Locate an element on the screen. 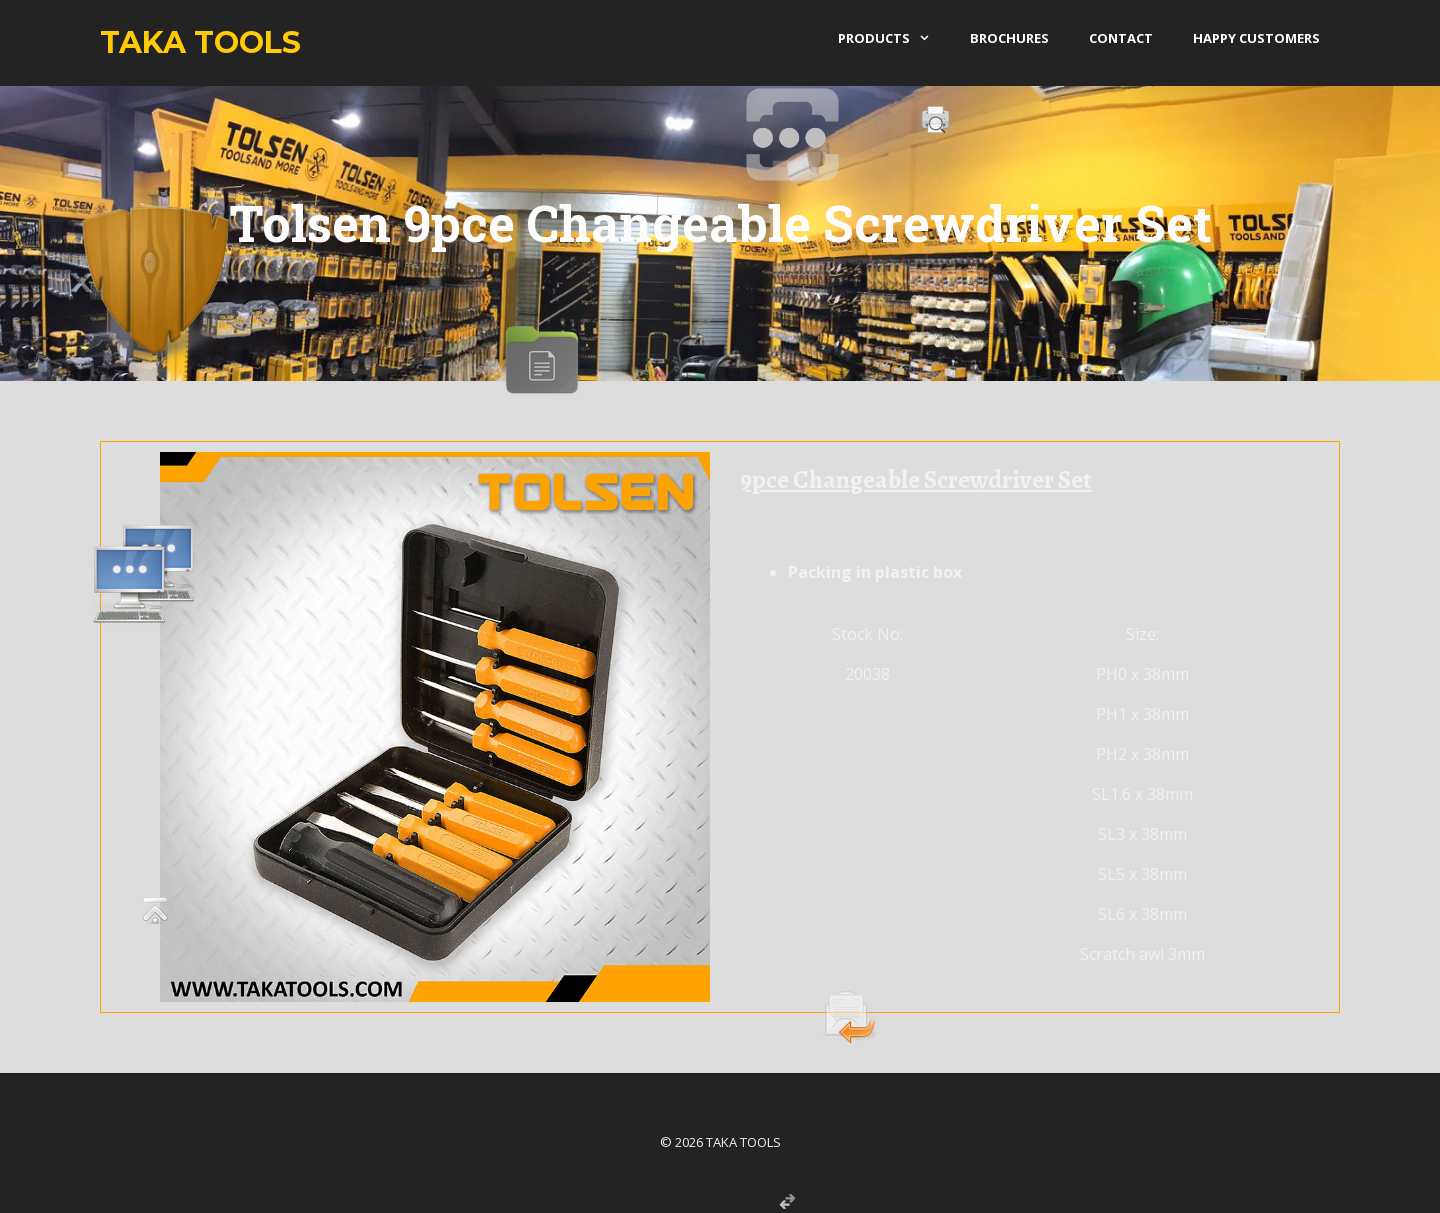 This screenshot has height=1213, width=1440. preview document before printing is located at coordinates (935, 119).